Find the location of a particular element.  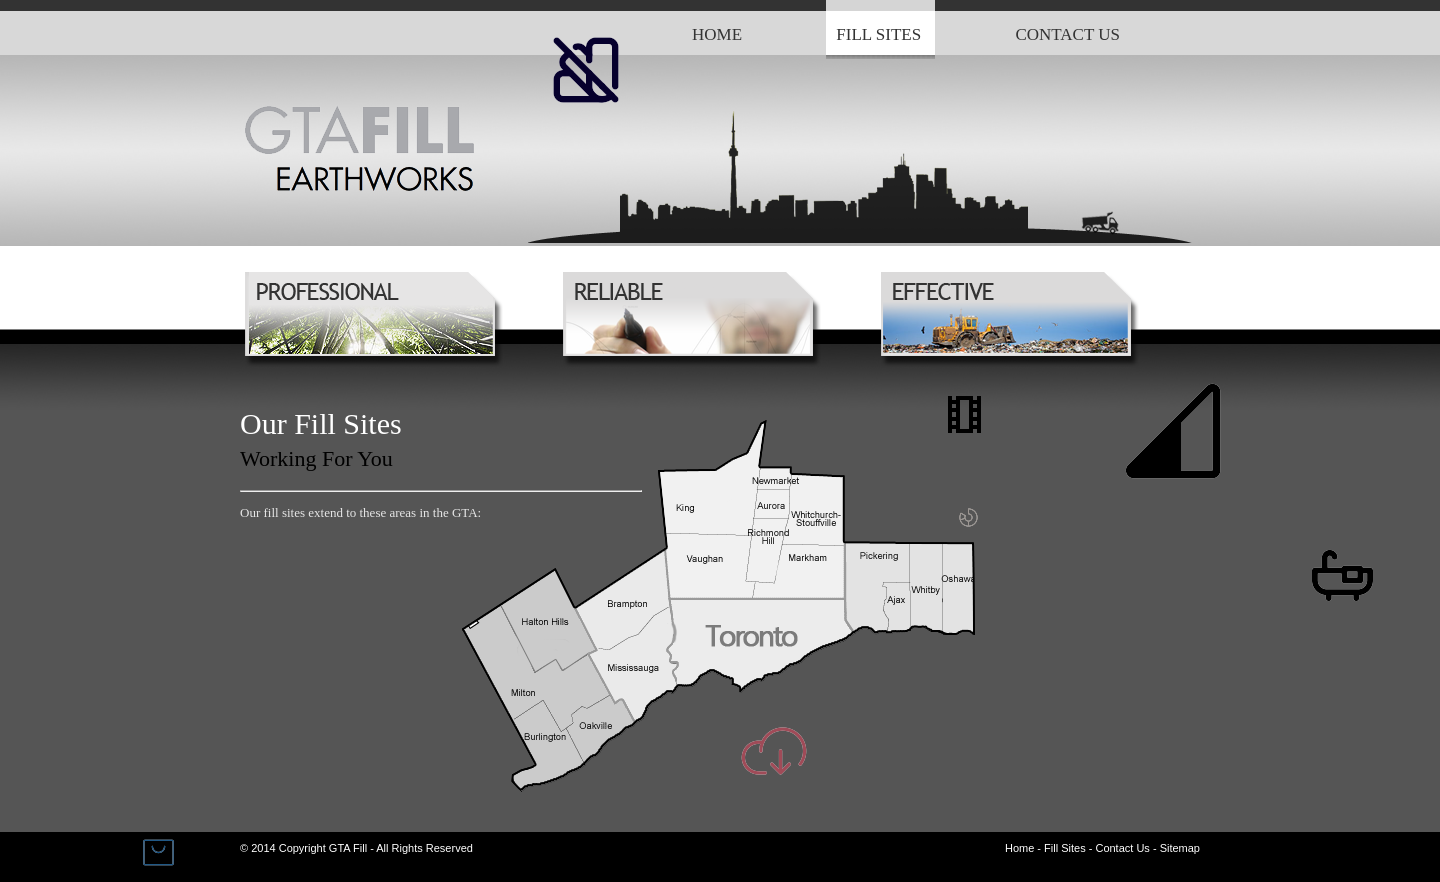

view your shopping bag is located at coordinates (158, 852).